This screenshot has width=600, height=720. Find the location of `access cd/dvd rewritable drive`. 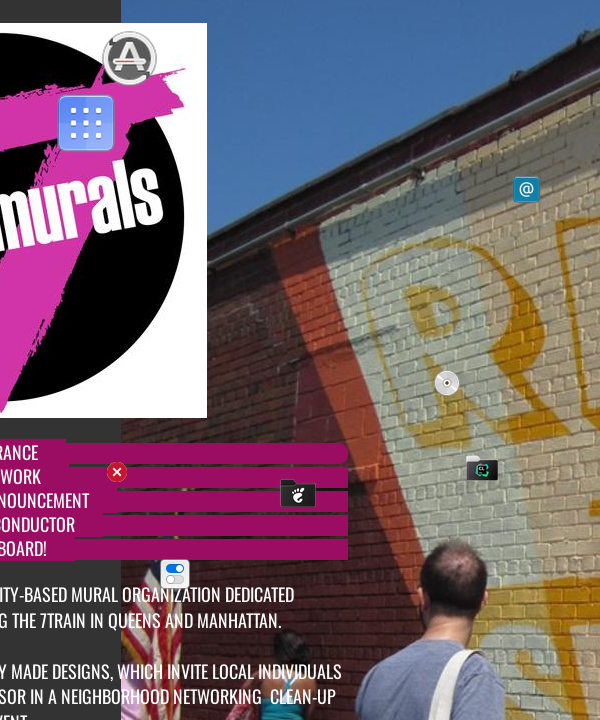

access cd/dvd rewritable drive is located at coordinates (447, 383).